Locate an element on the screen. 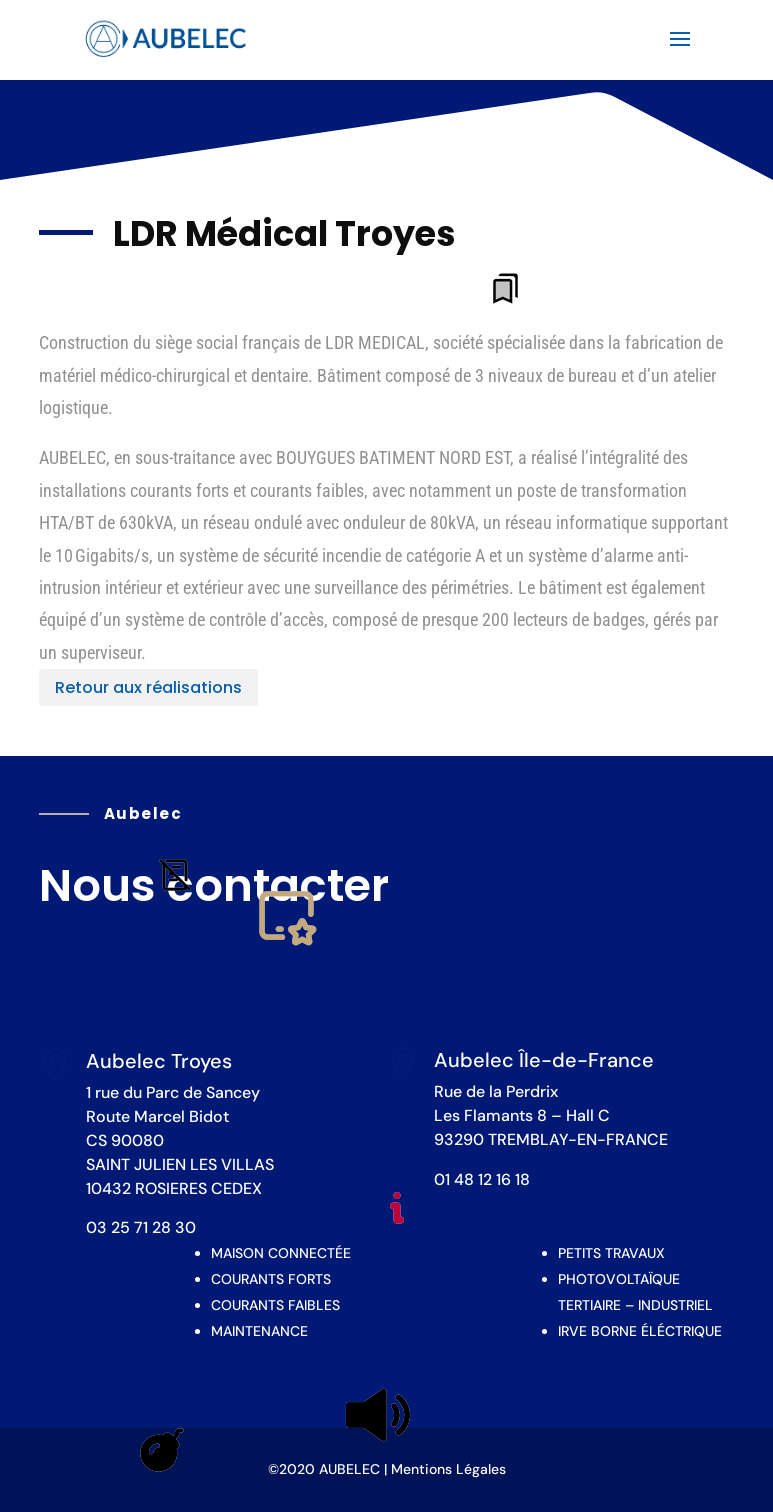 The width and height of the screenshot is (773, 1512). delete all data or perform destructive action is located at coordinates (162, 1450).